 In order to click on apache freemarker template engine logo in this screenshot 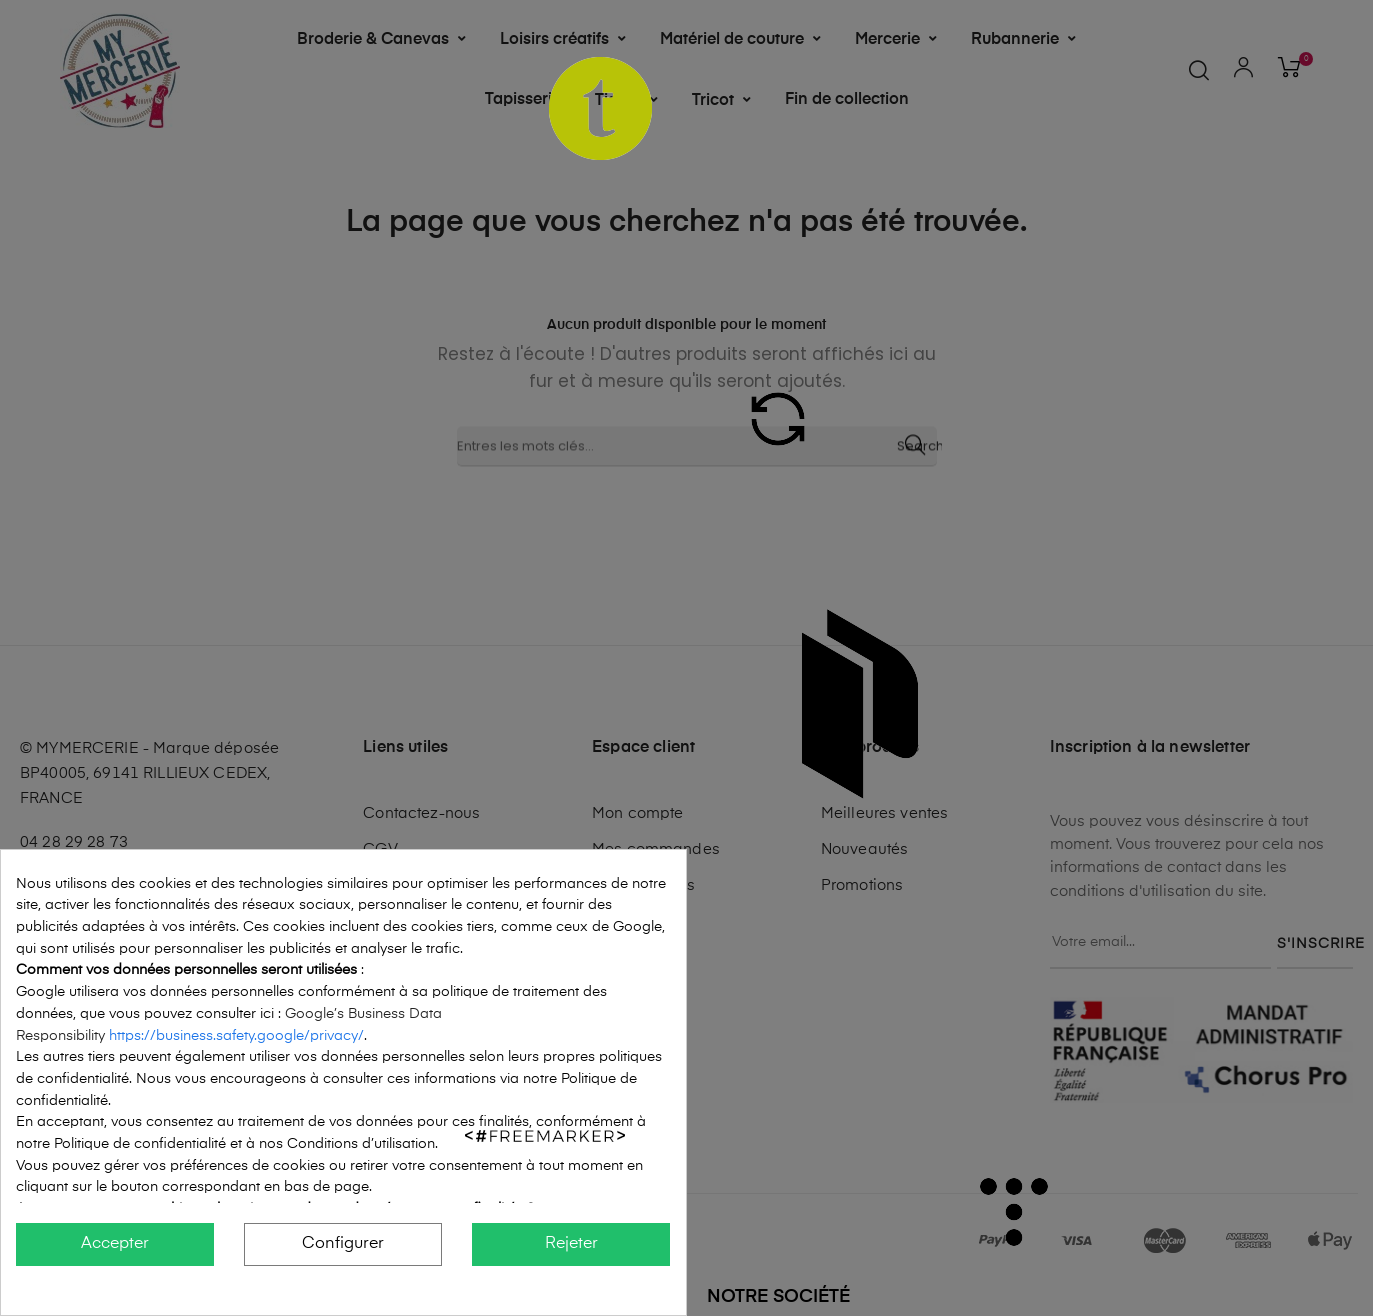, I will do `click(545, 1136)`.